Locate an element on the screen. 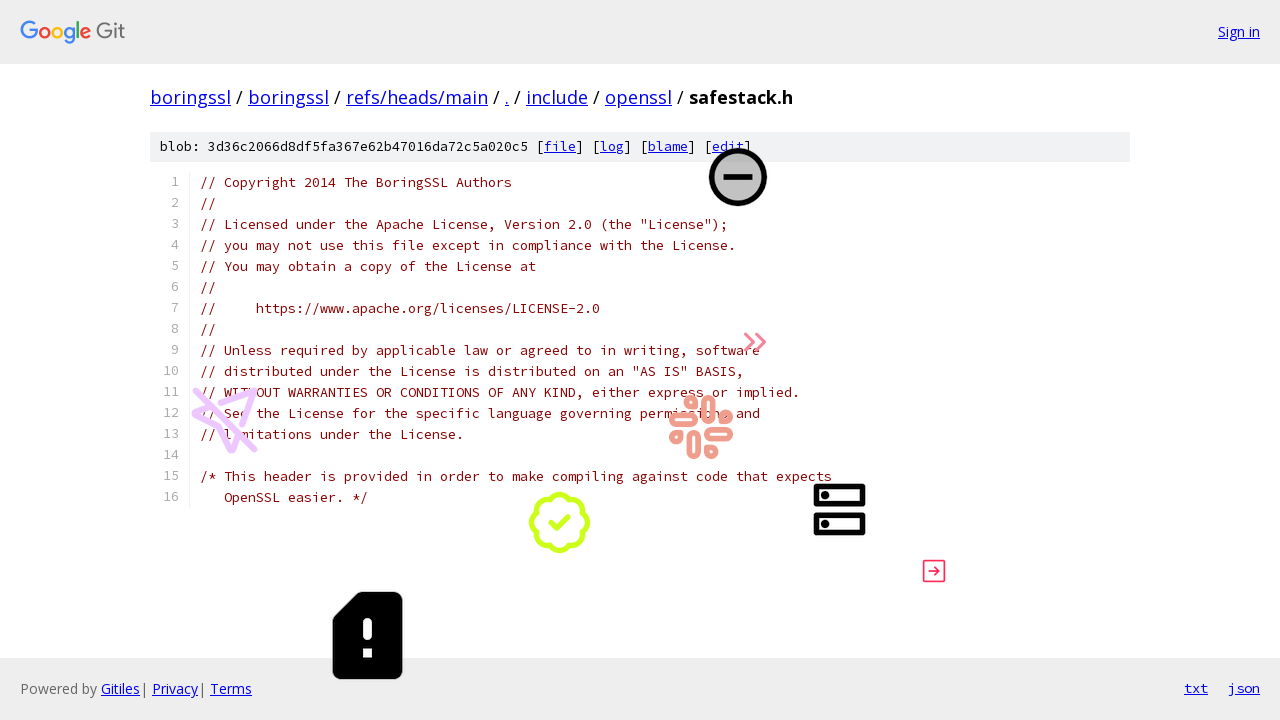  indicates a verified account or profile is located at coordinates (559, 522).